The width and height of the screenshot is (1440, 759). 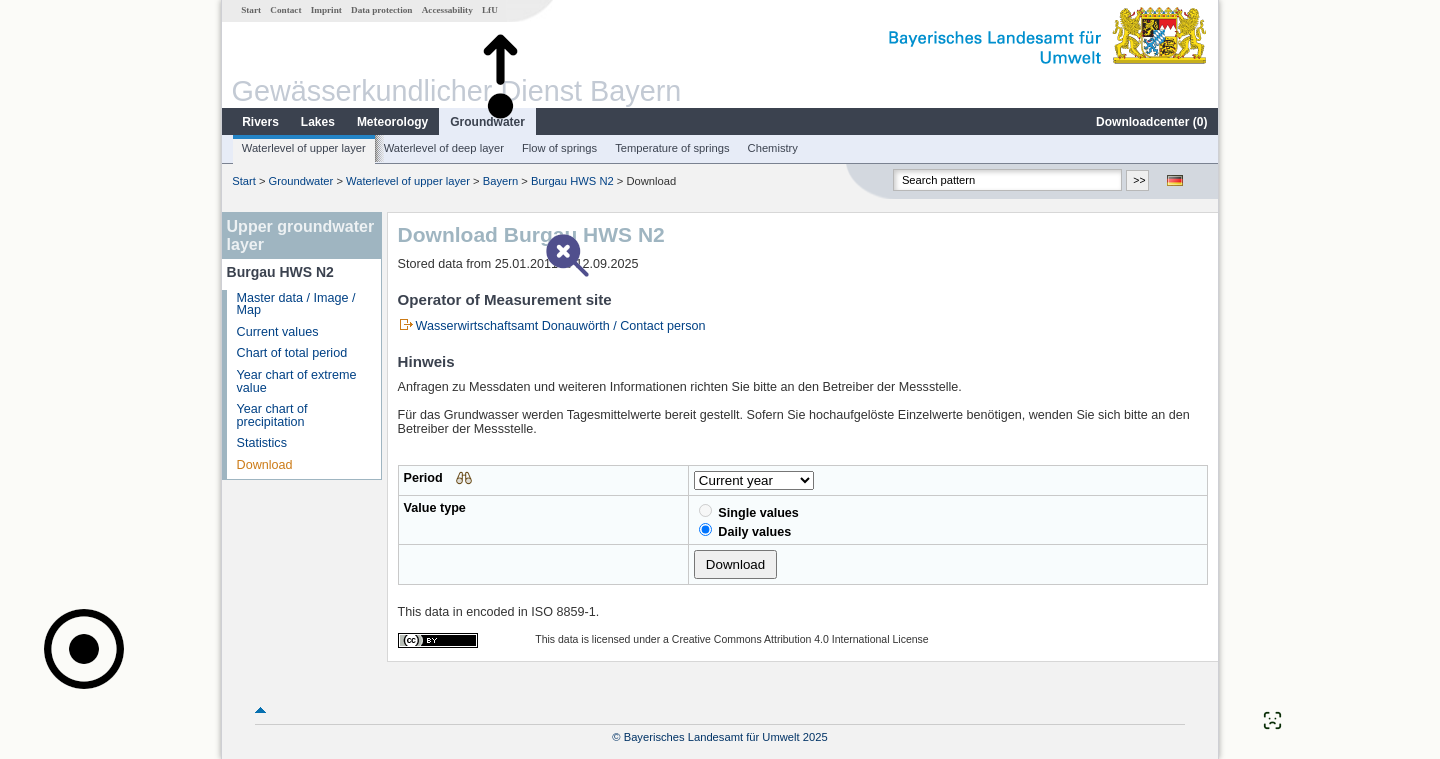 I want to click on select this option (radio button), so click(x=84, y=649).